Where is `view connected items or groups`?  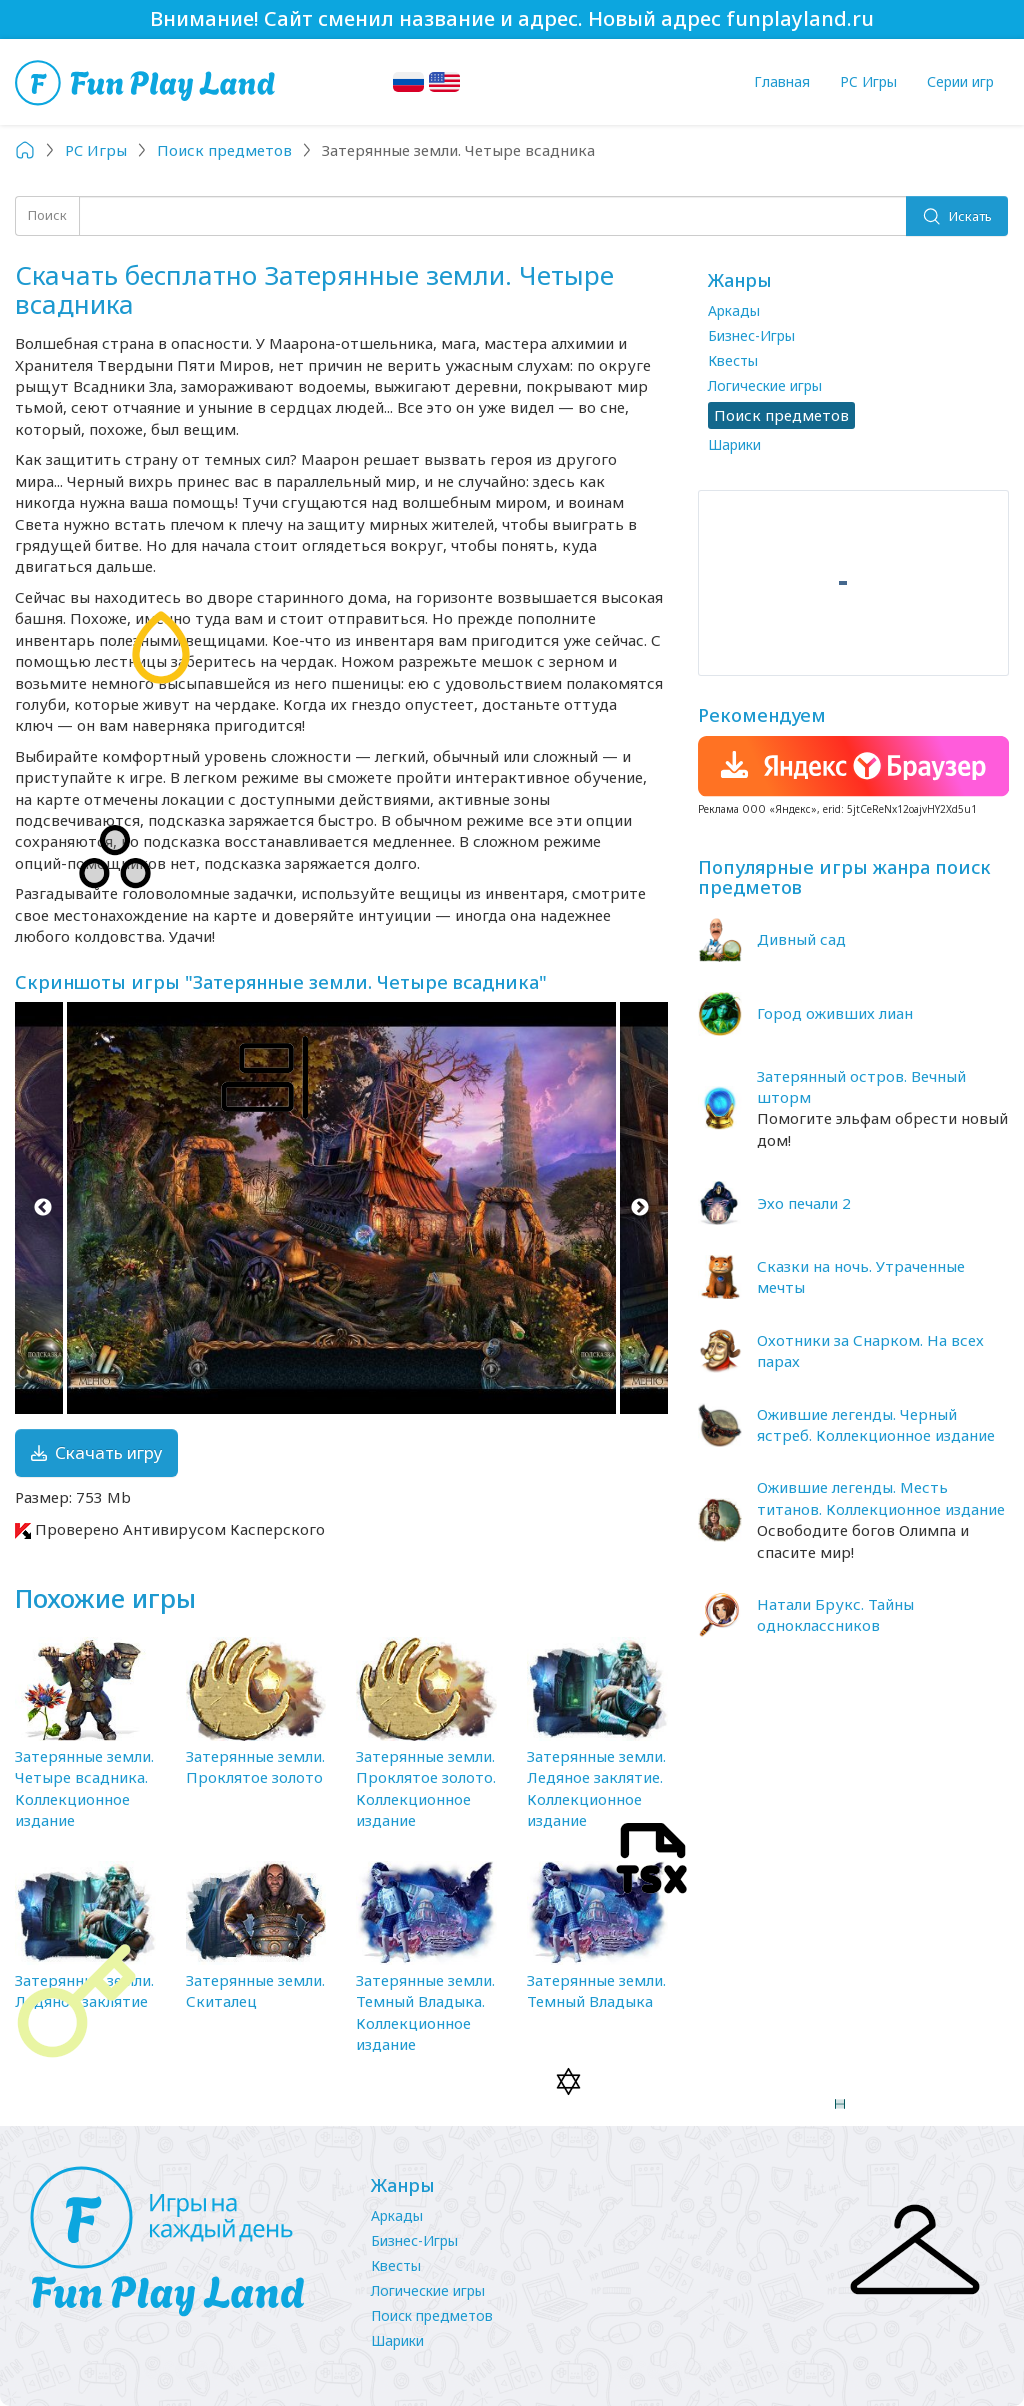 view connected items or groups is located at coordinates (115, 858).